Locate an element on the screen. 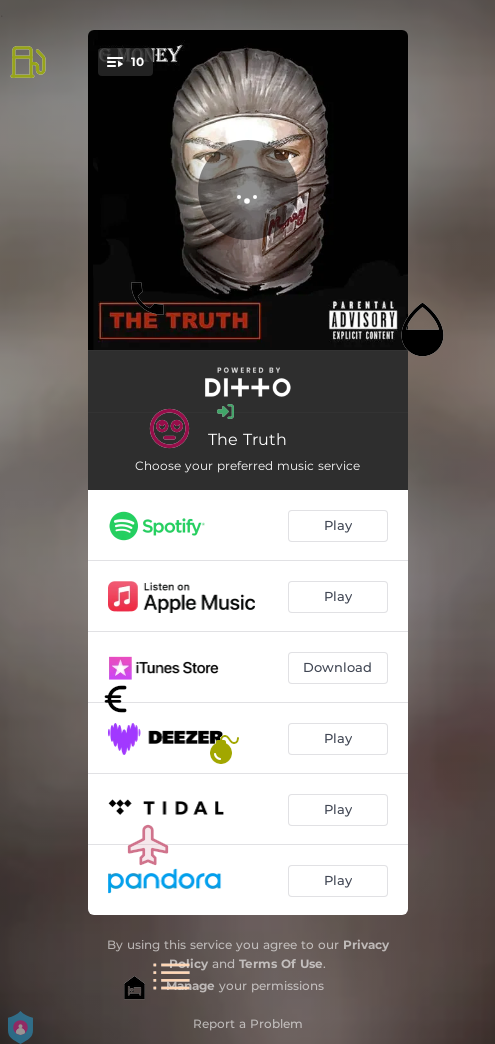  enable airplane mode is located at coordinates (148, 845).